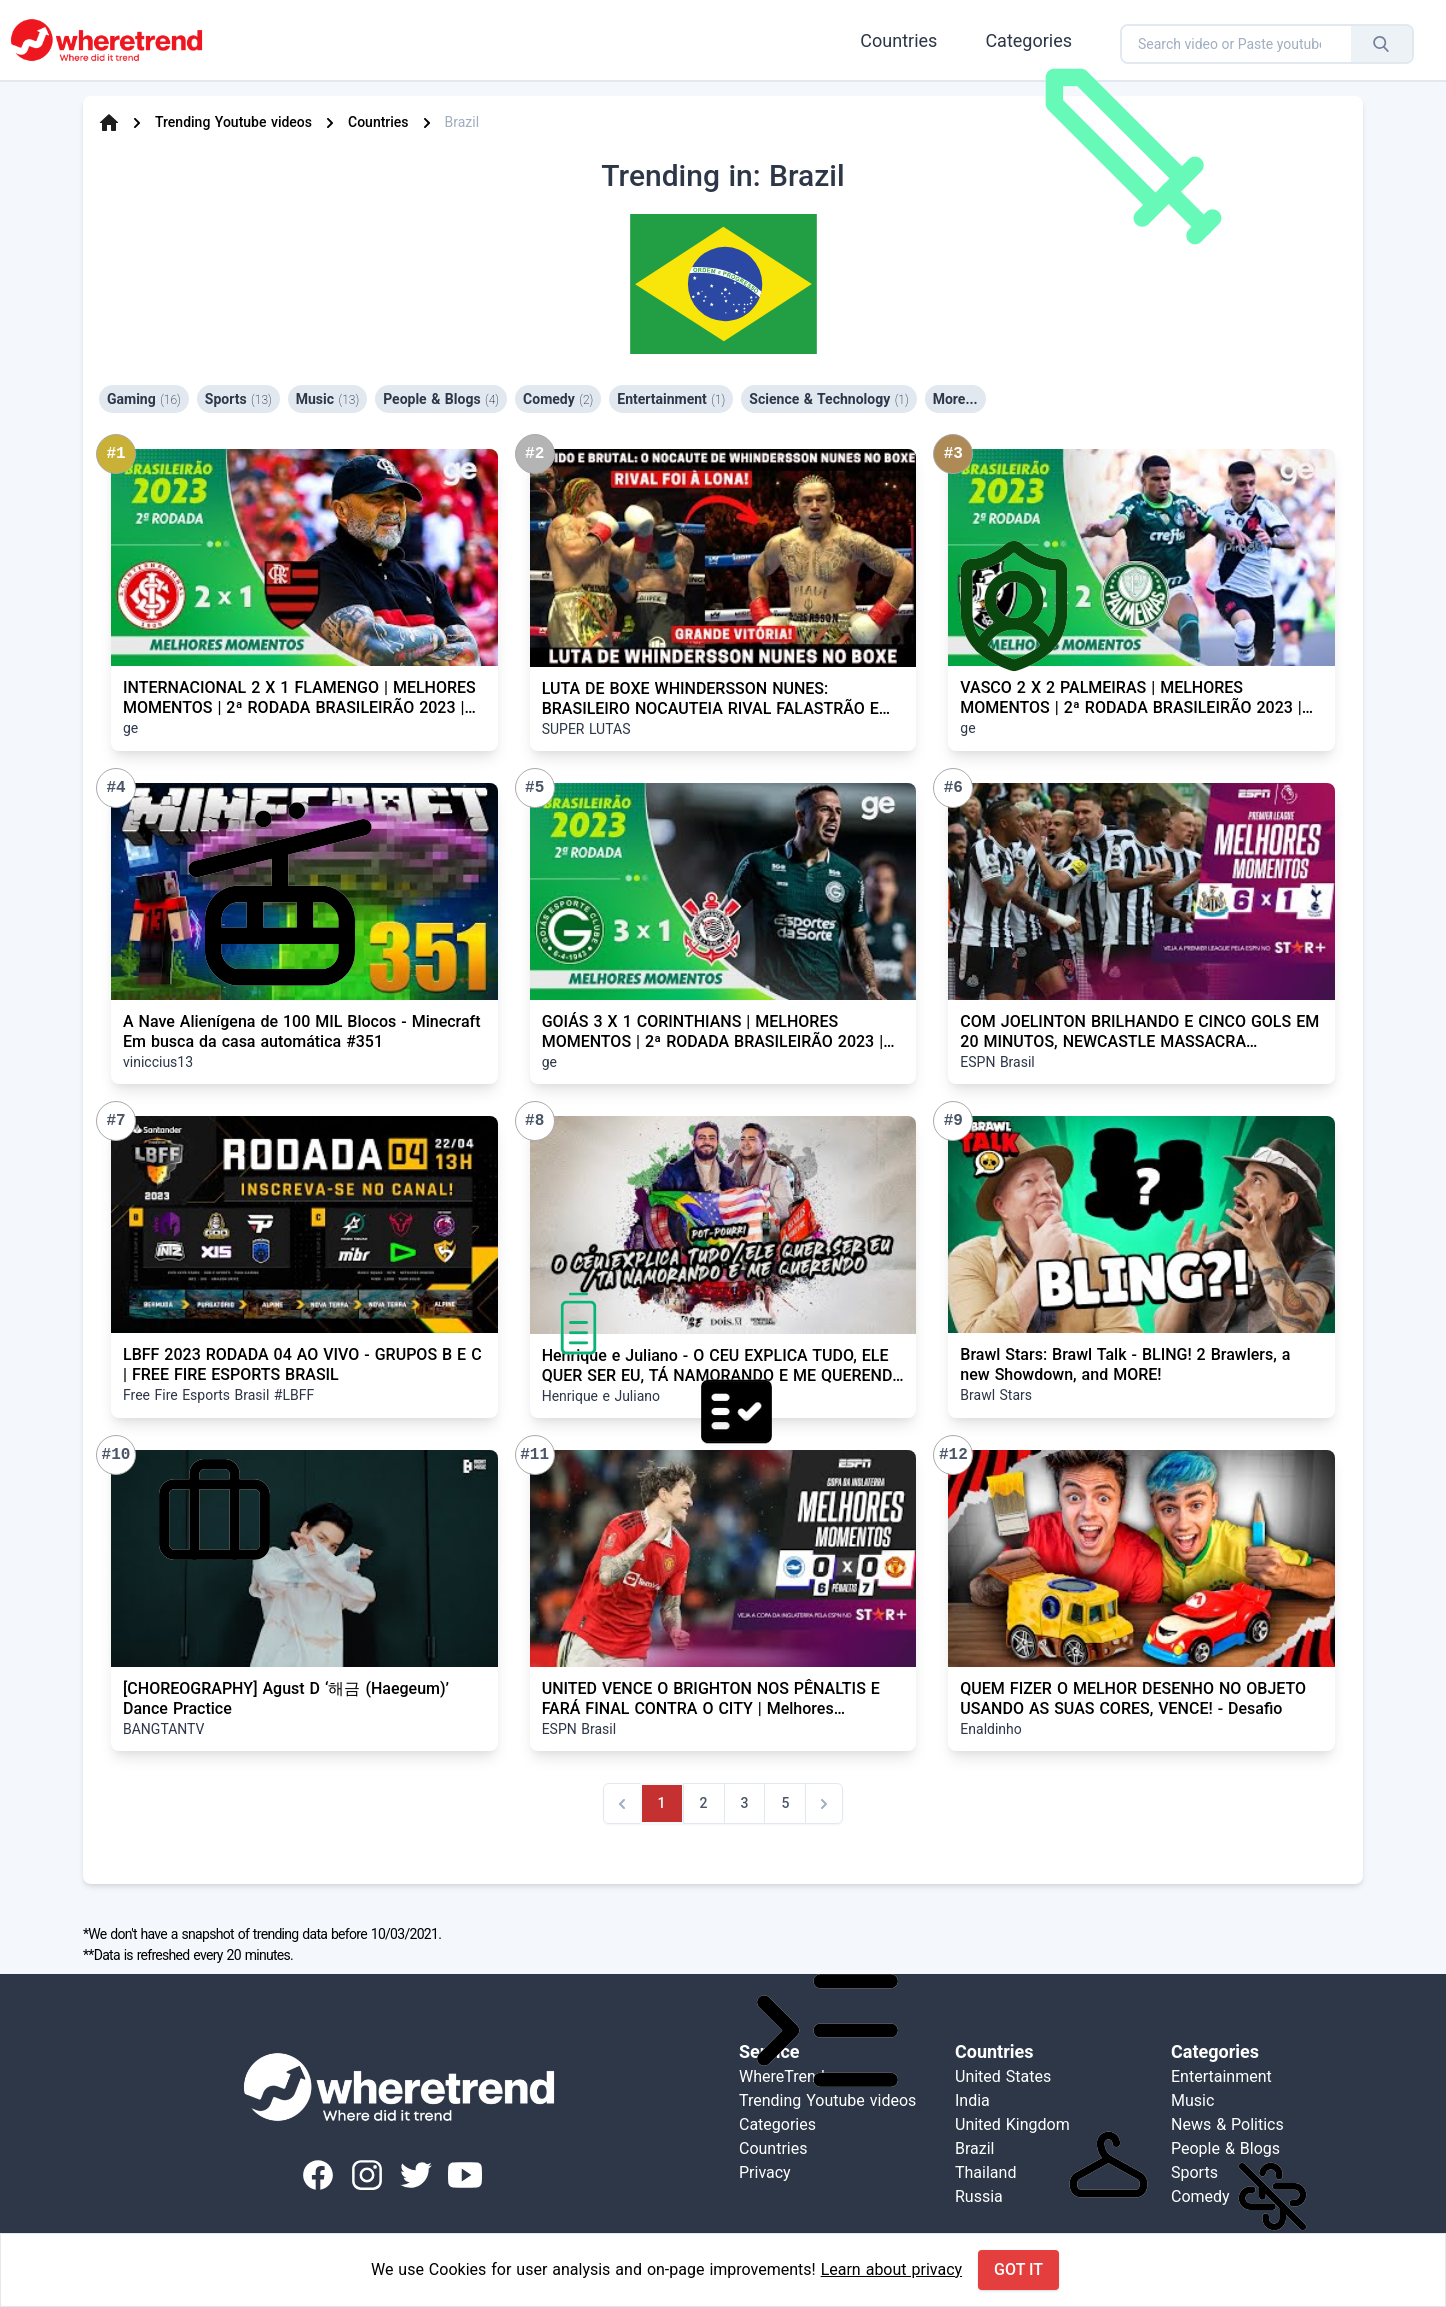 Image resolution: width=1446 pixels, height=2307 pixels. What do you see at coordinates (736, 1411) in the screenshot?
I see `verify checklist items` at bounding box center [736, 1411].